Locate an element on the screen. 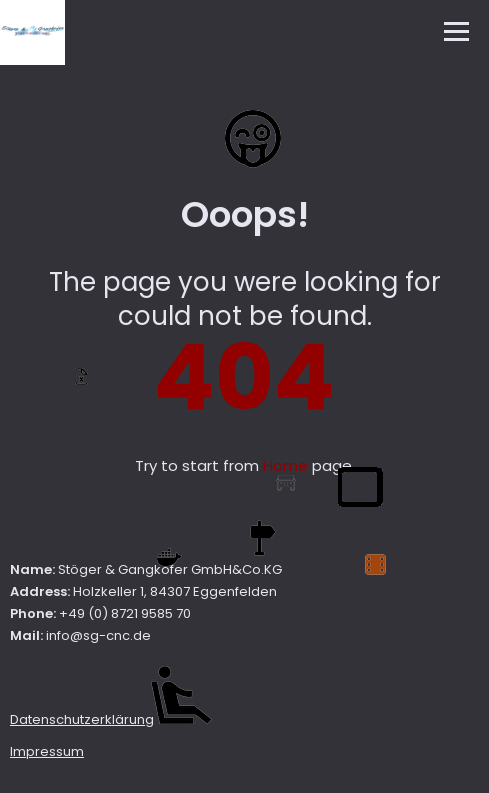 This screenshot has width=489, height=793. access video or film content is located at coordinates (375, 564).